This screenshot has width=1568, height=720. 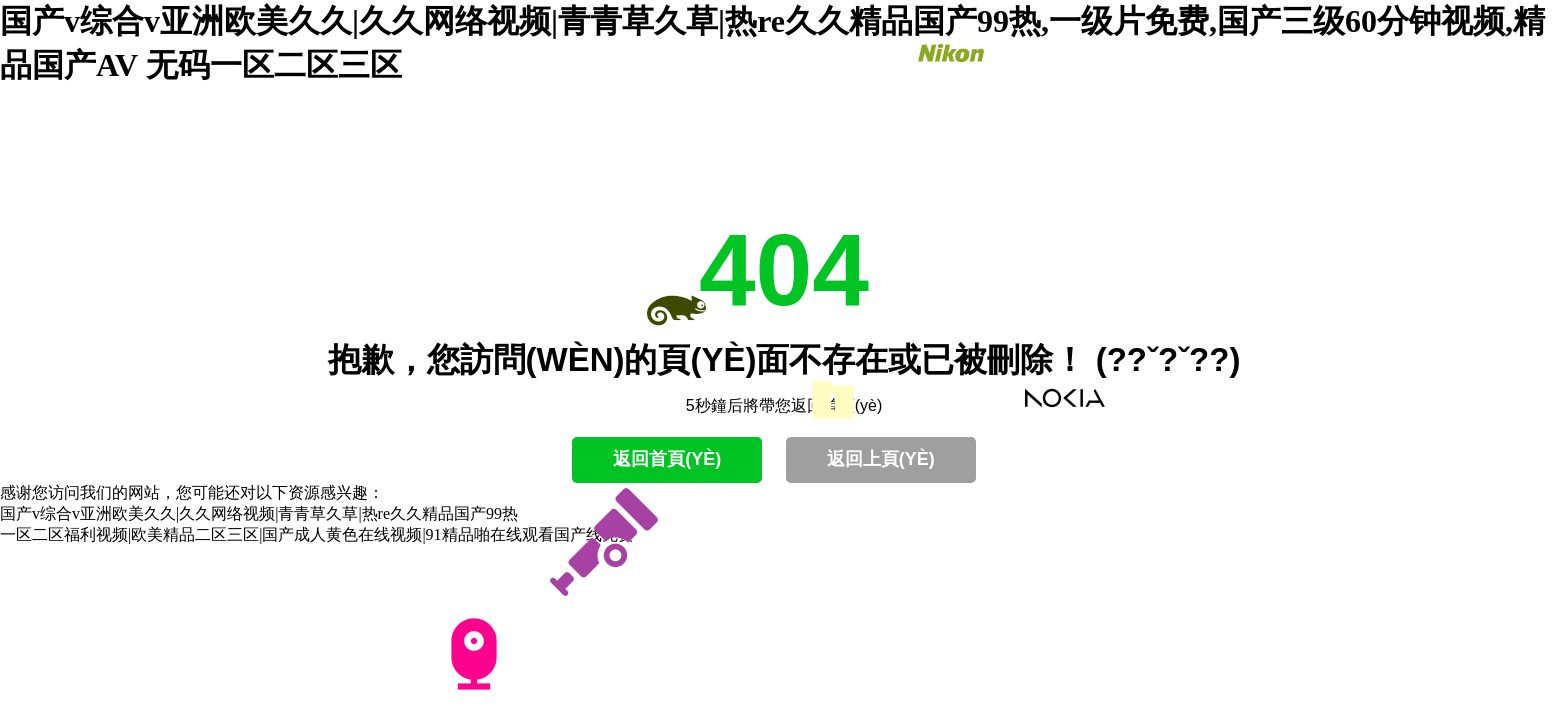 I want to click on enable webcam or video camera, so click(x=474, y=654).